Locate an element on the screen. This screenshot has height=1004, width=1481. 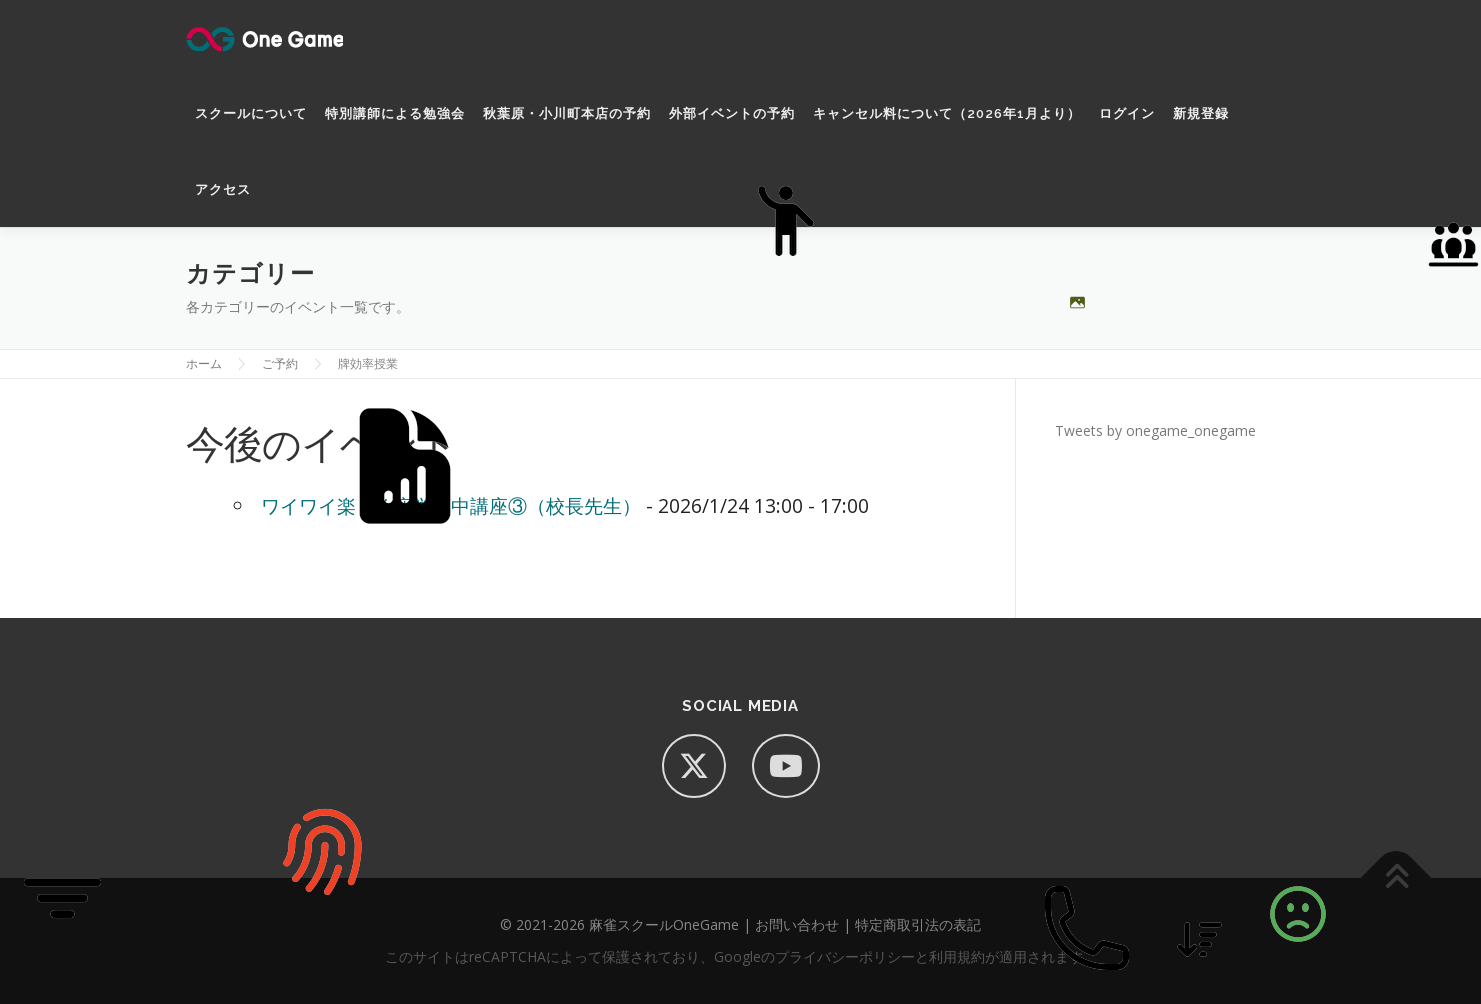
view photo gallery is located at coordinates (1077, 302).